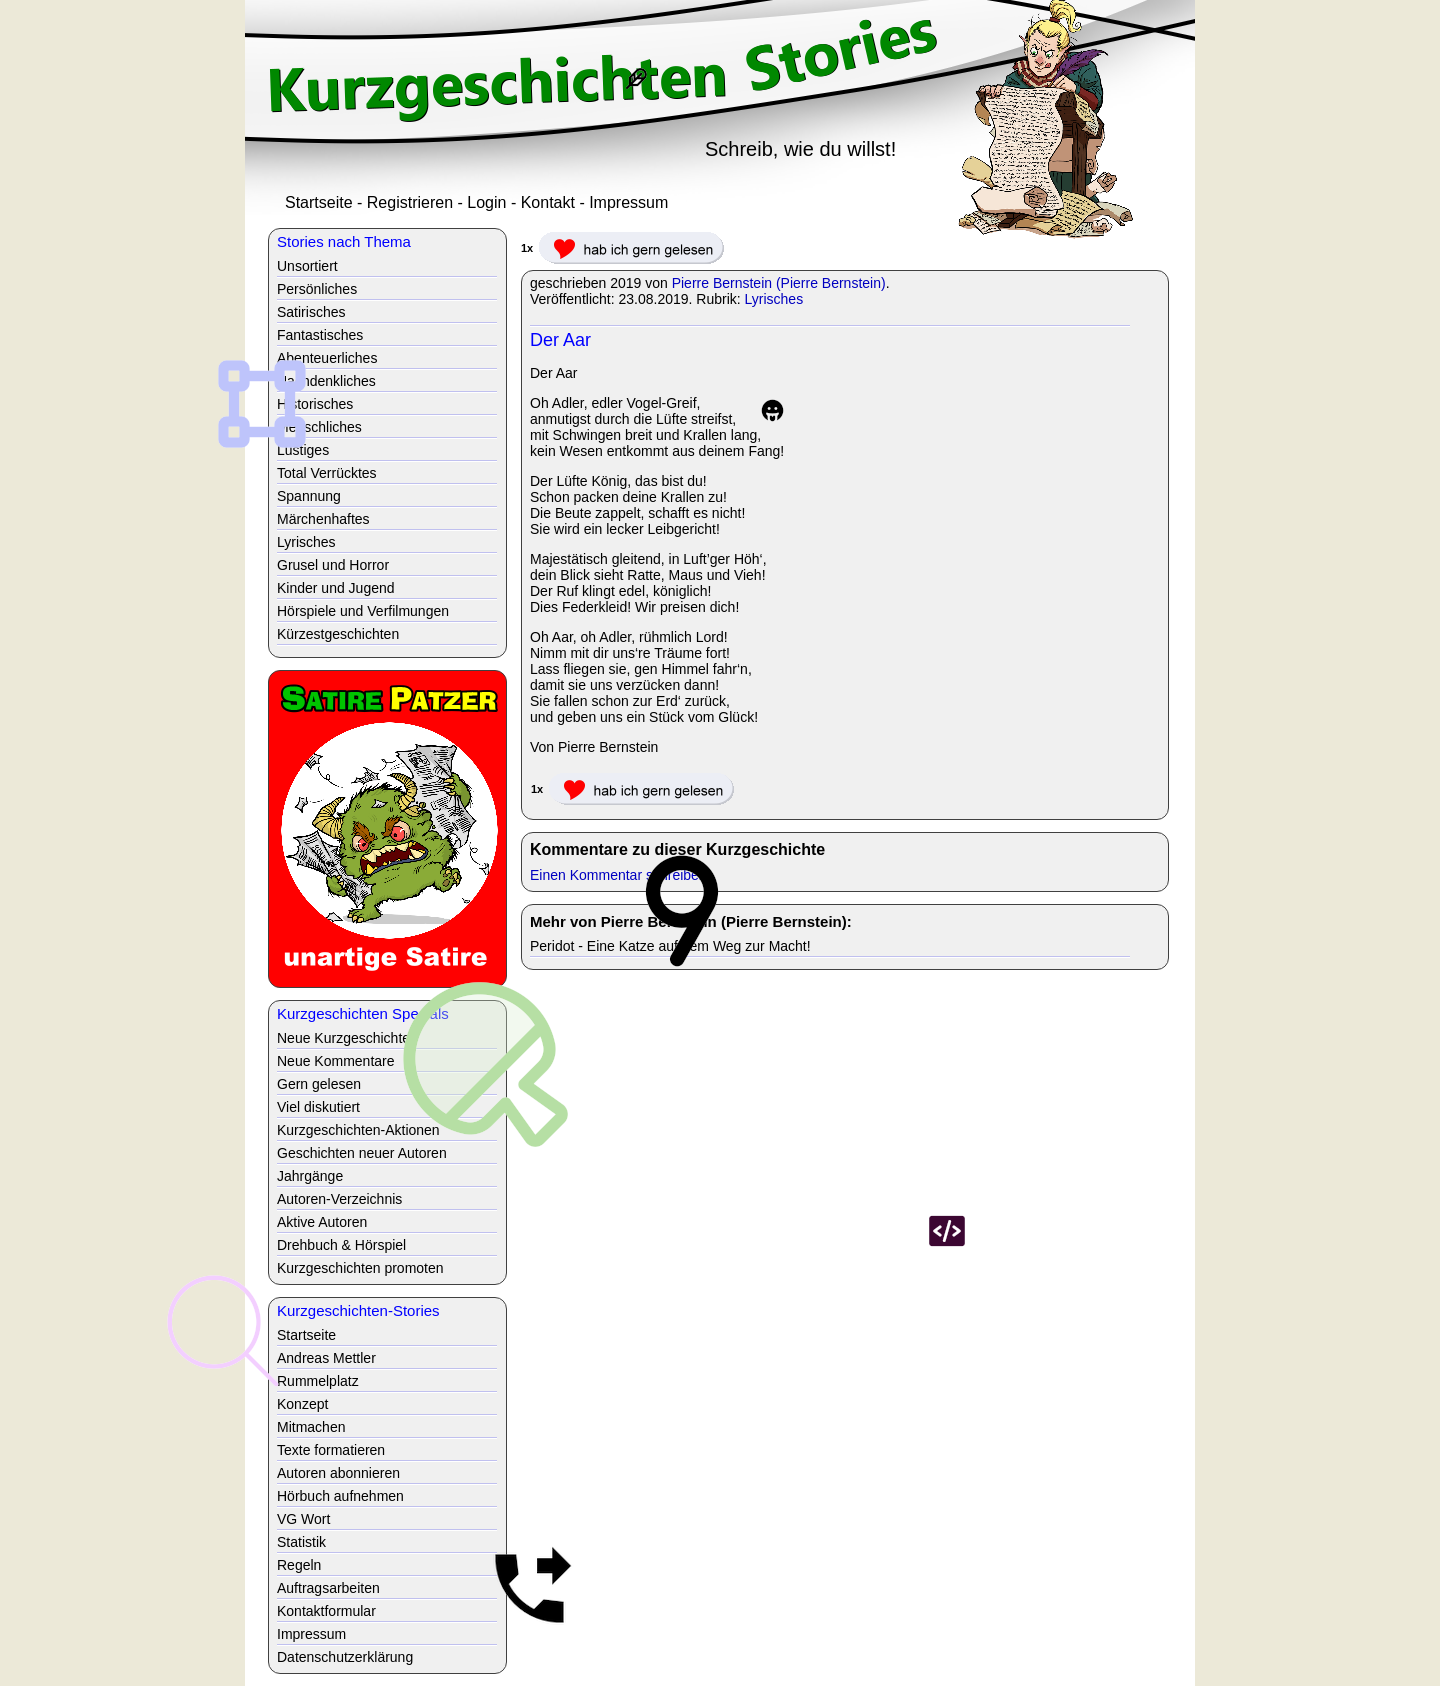 The height and width of the screenshot is (1686, 1440). I want to click on indicates the number nine in a list or sequence, so click(682, 911).